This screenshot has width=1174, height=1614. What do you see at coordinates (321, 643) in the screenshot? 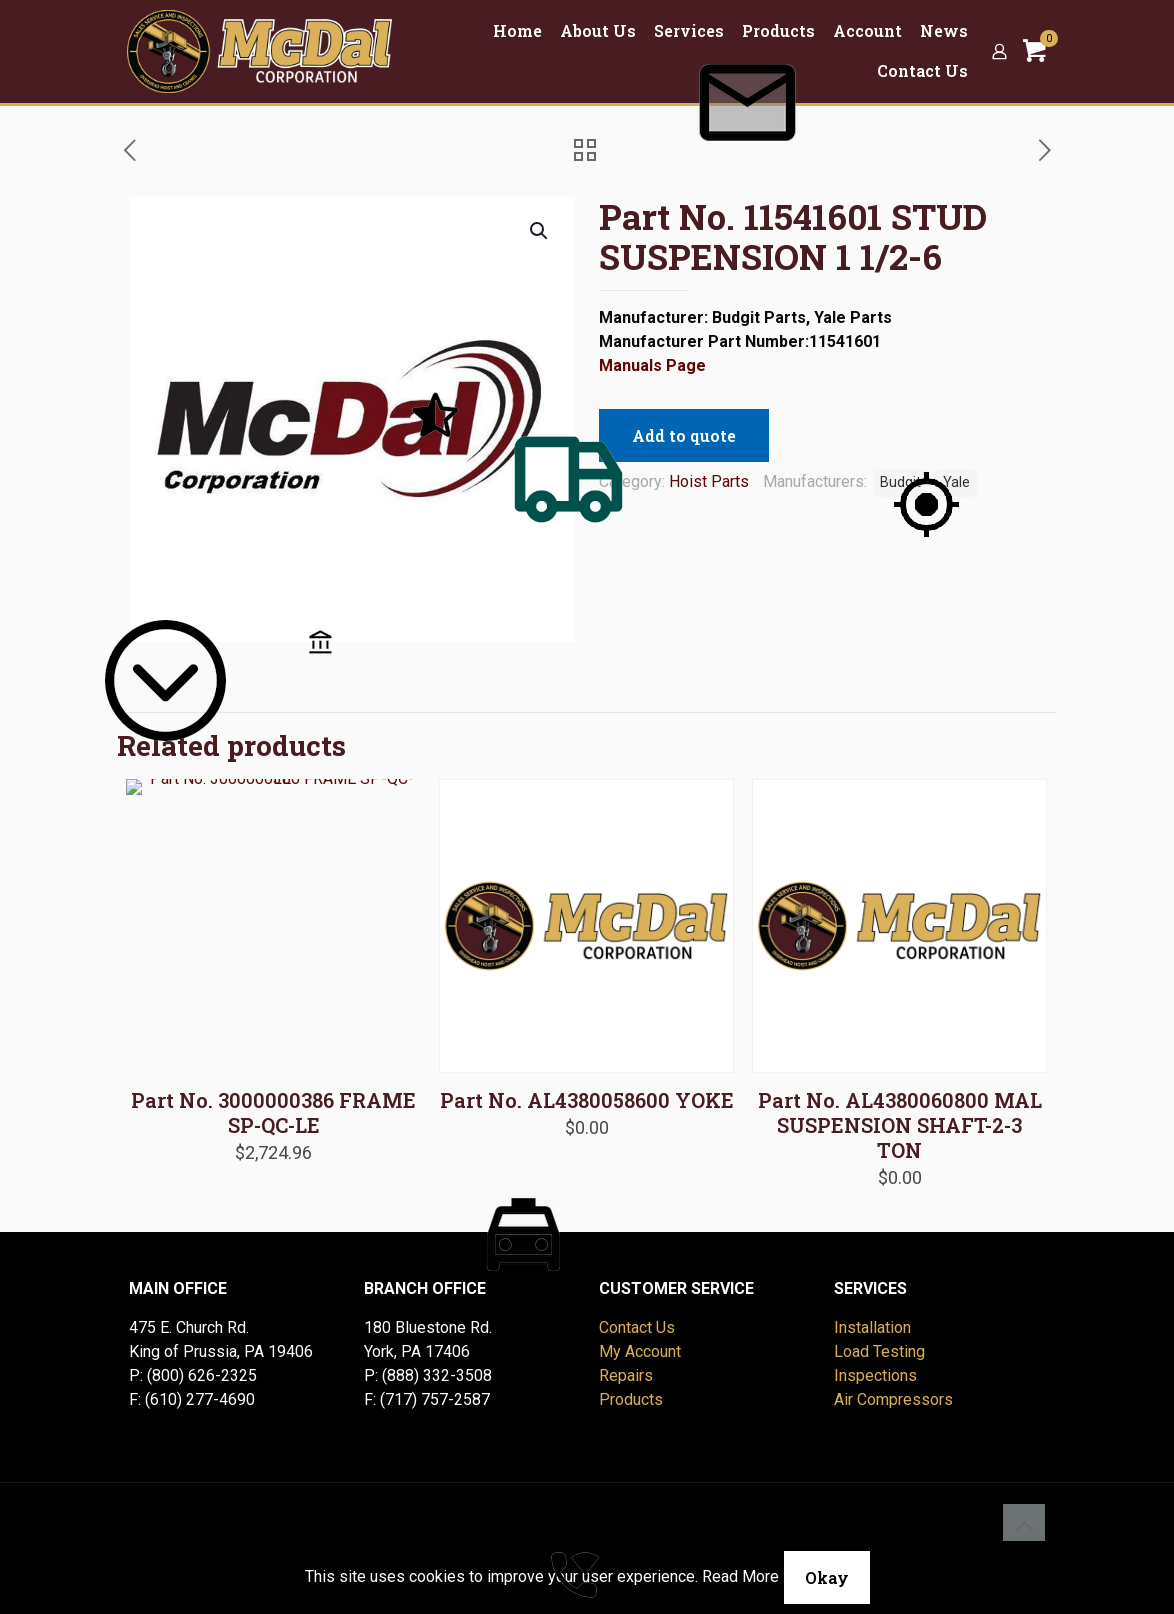
I see `access banking or financial services` at bounding box center [321, 643].